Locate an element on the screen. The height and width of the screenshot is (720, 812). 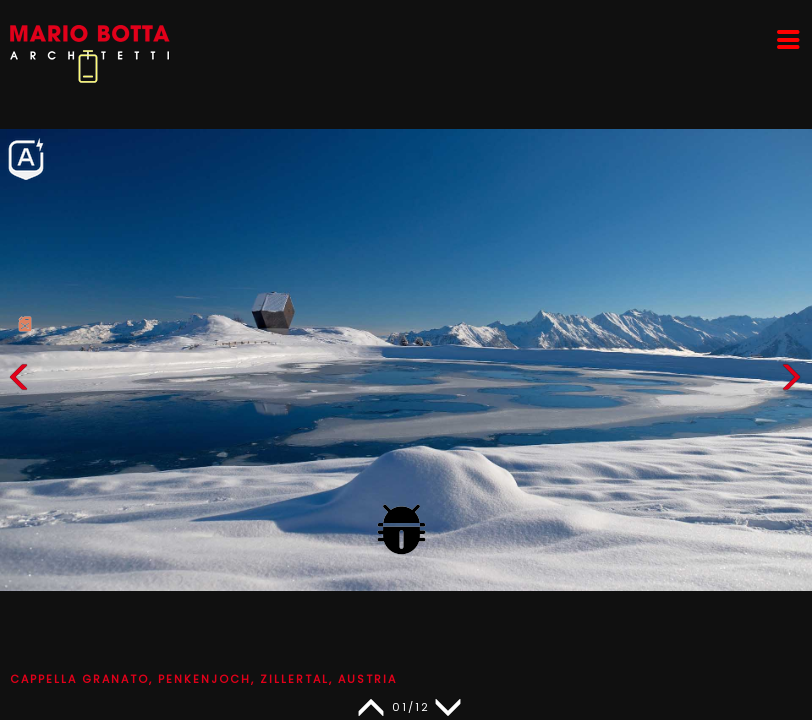
report a bug or issue is located at coordinates (401, 528).